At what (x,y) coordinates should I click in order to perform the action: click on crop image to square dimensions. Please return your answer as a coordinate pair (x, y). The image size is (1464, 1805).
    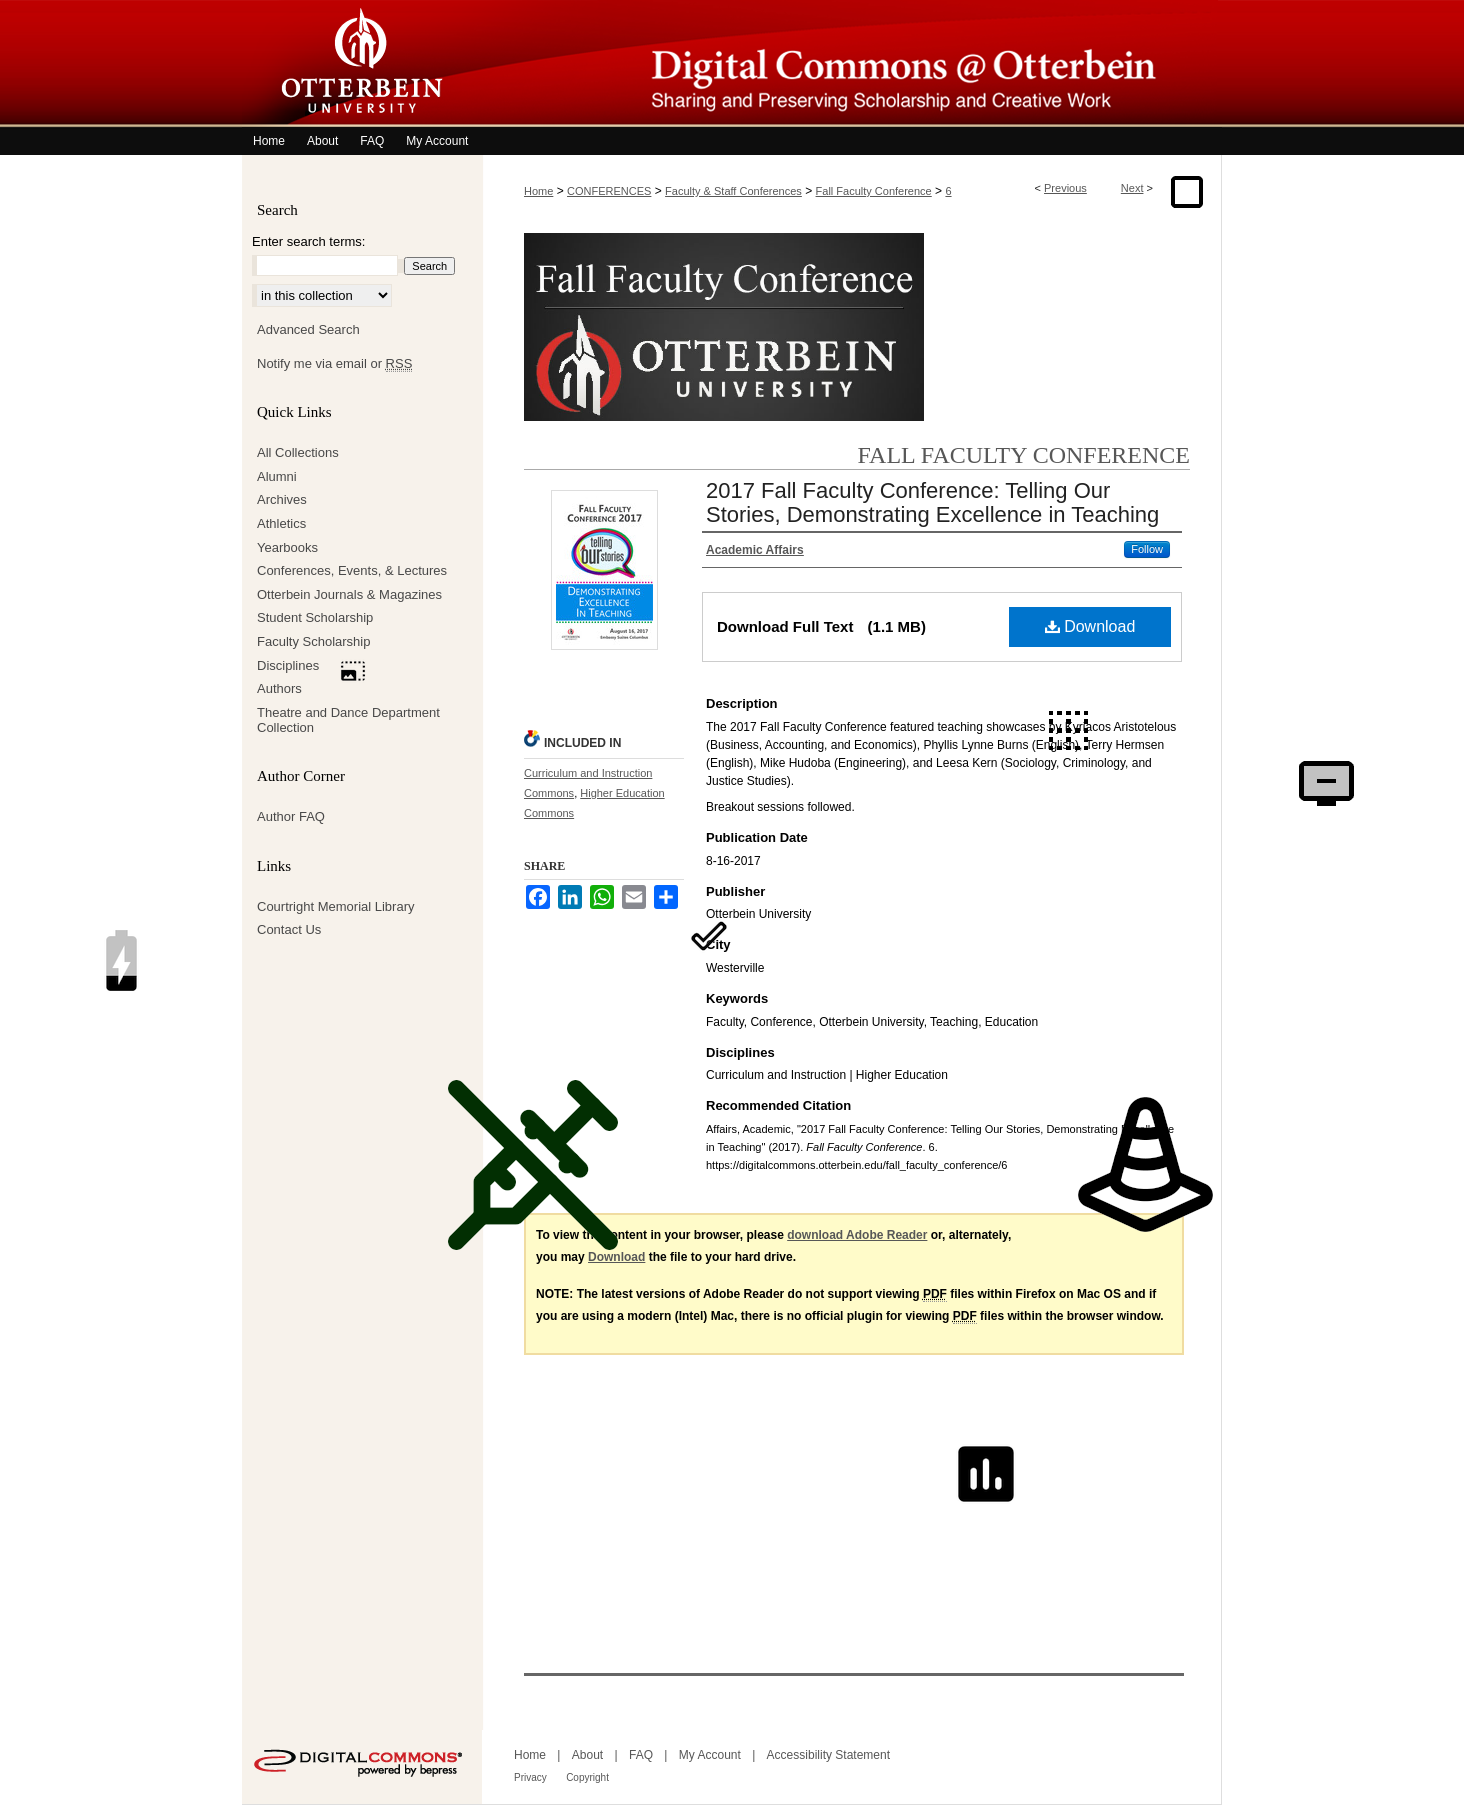
    Looking at the image, I should click on (1187, 192).